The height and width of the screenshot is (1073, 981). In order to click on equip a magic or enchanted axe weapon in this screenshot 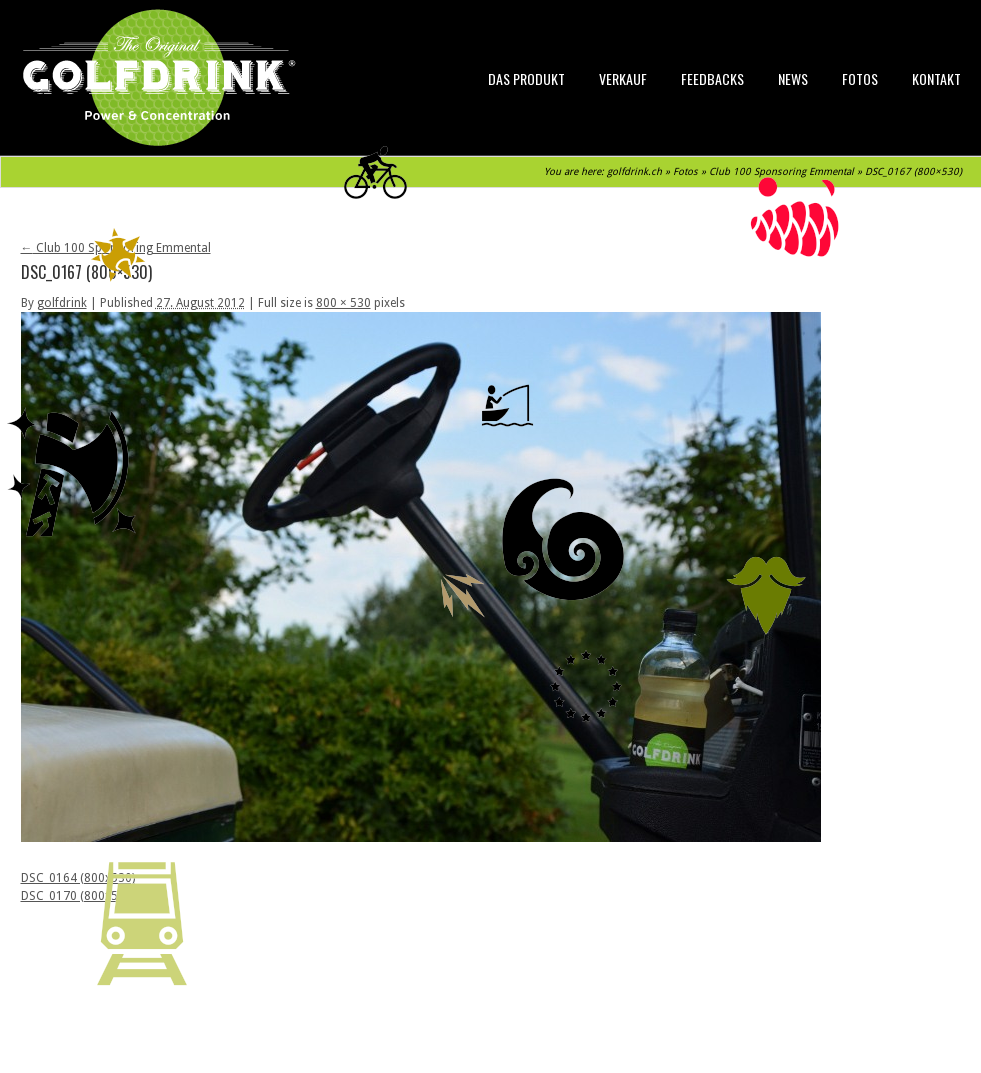, I will do `click(72, 471)`.